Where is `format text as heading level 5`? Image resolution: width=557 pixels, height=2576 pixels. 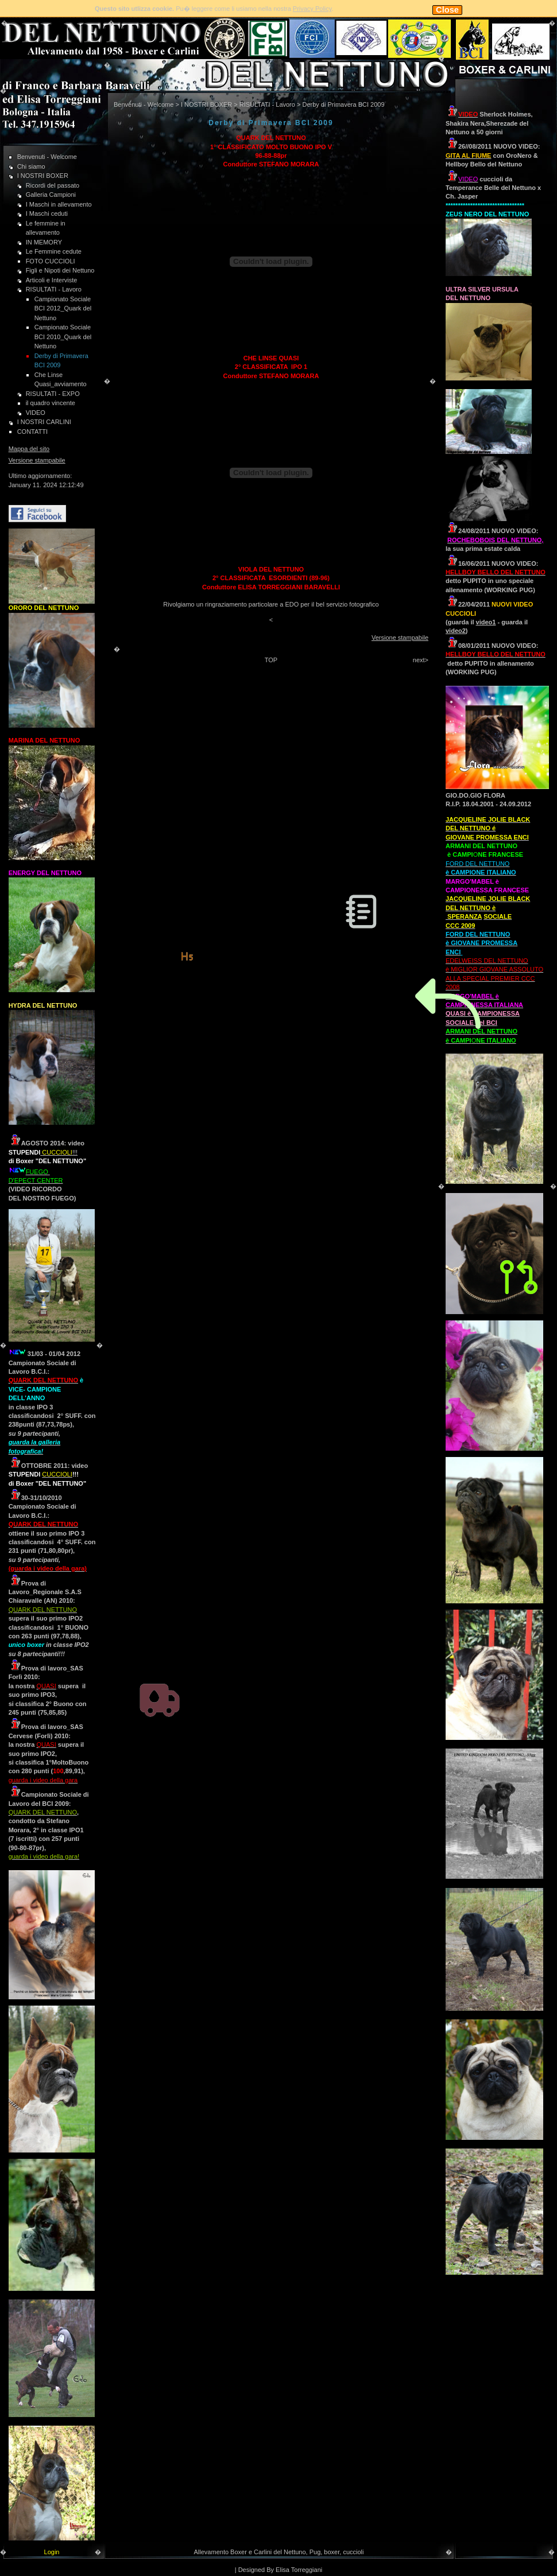 format text as heading level 5 is located at coordinates (187, 956).